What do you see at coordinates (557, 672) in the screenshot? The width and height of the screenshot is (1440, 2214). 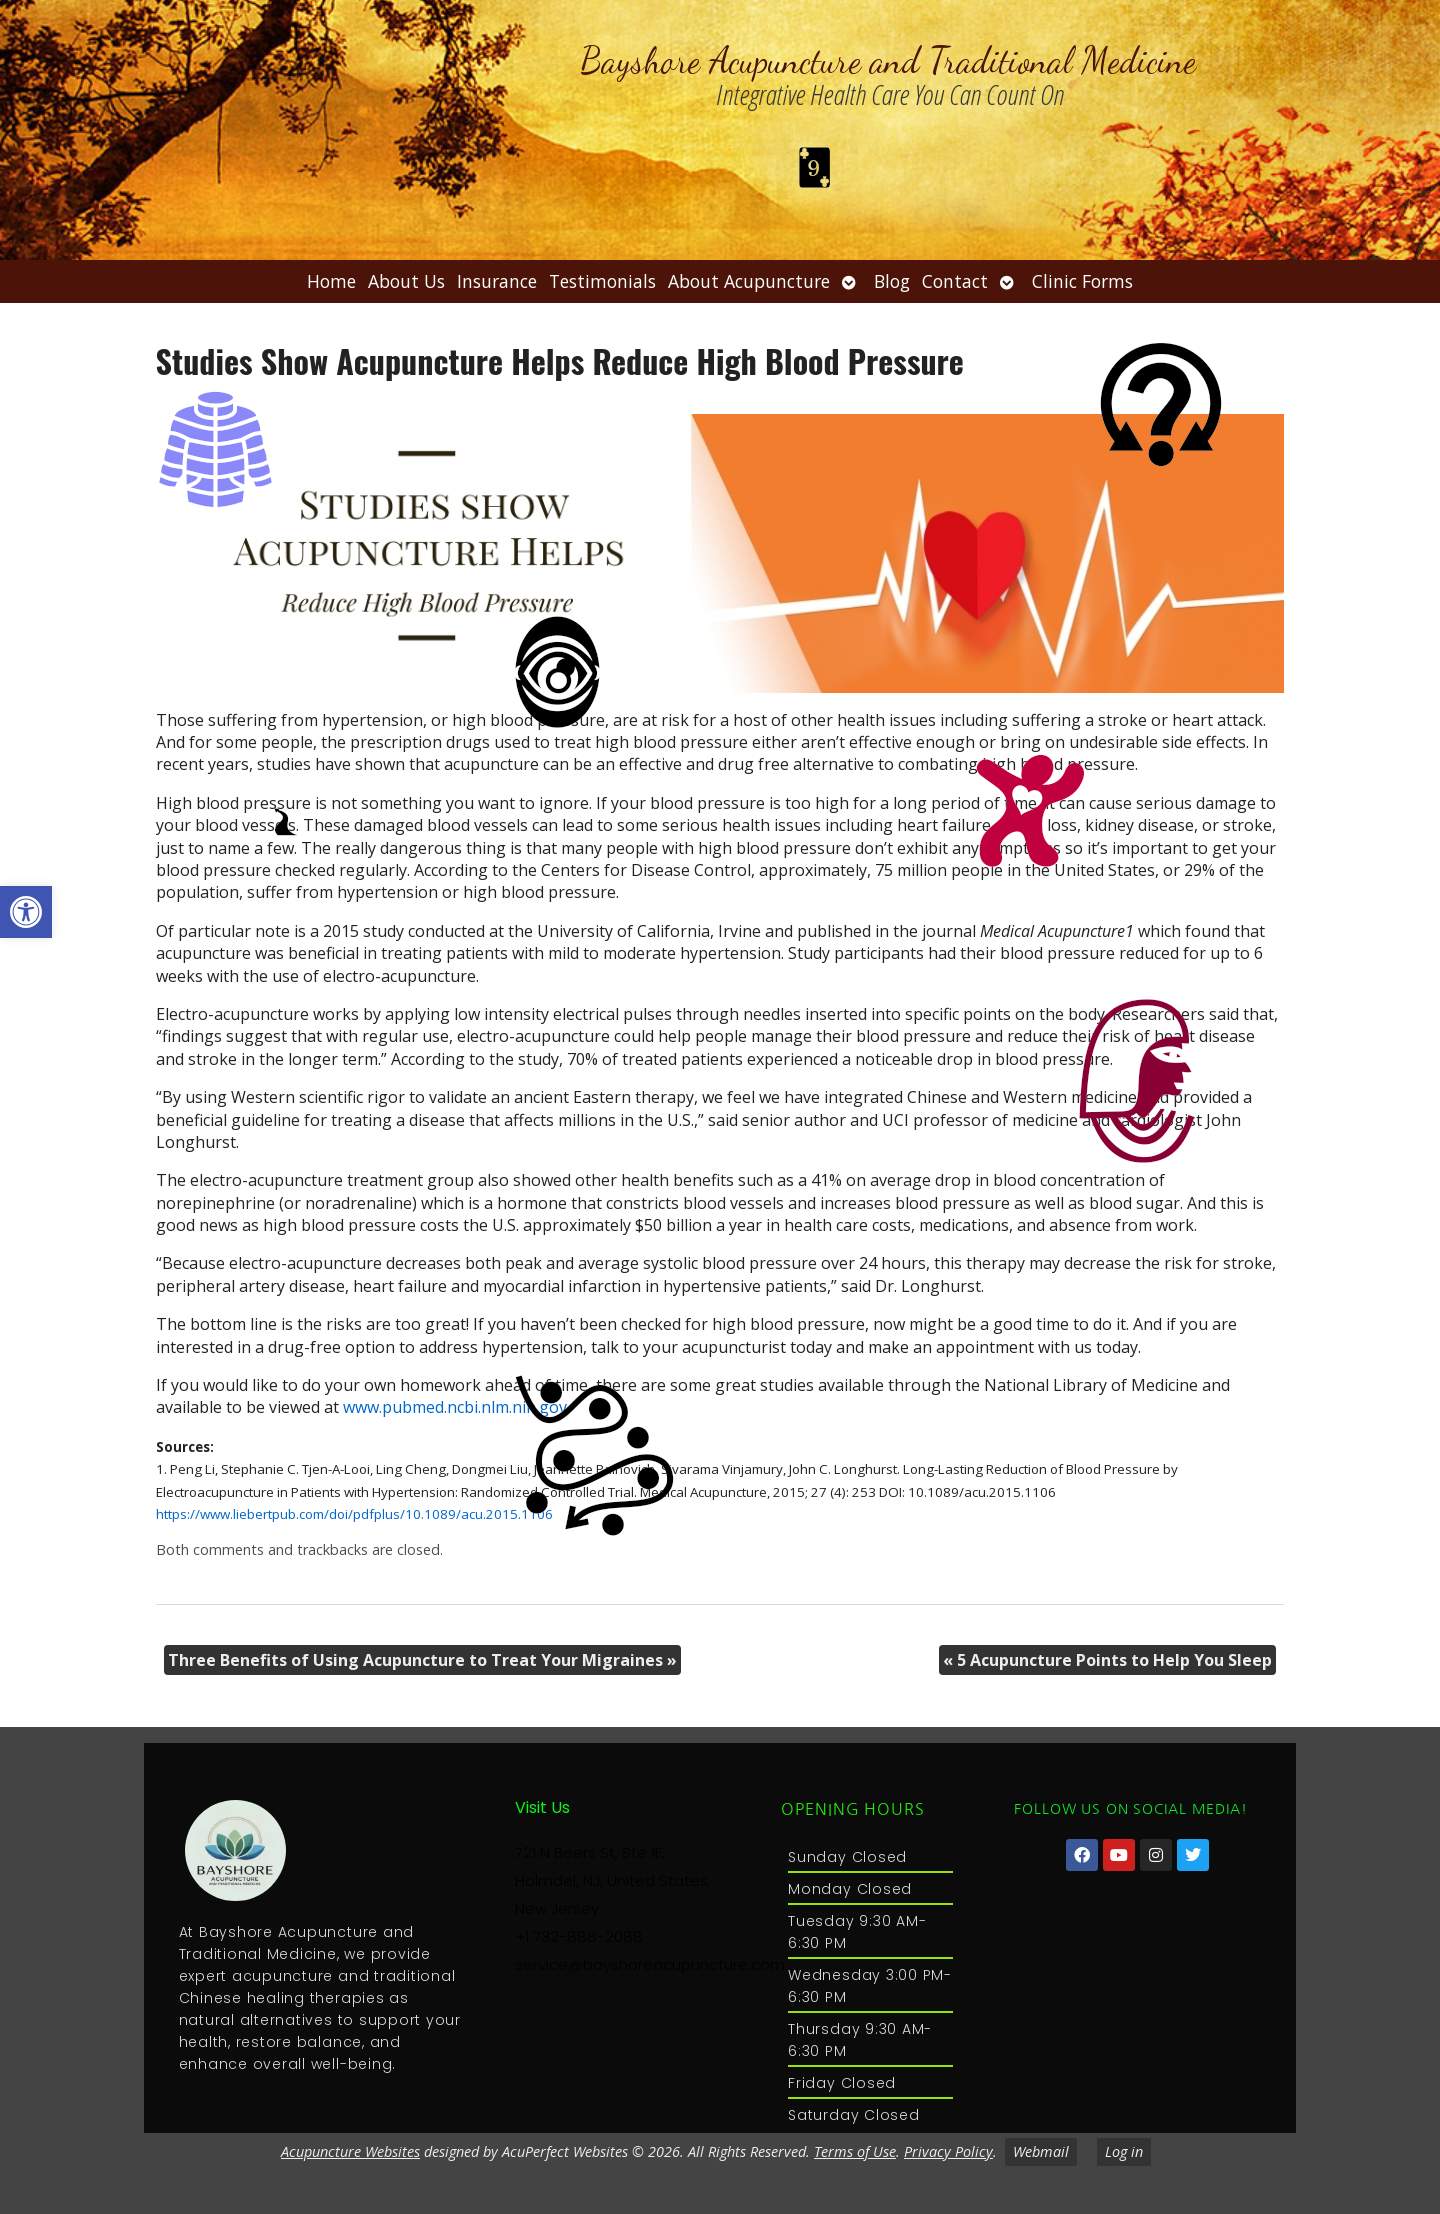 I see `select cyclops character or creature type` at bounding box center [557, 672].